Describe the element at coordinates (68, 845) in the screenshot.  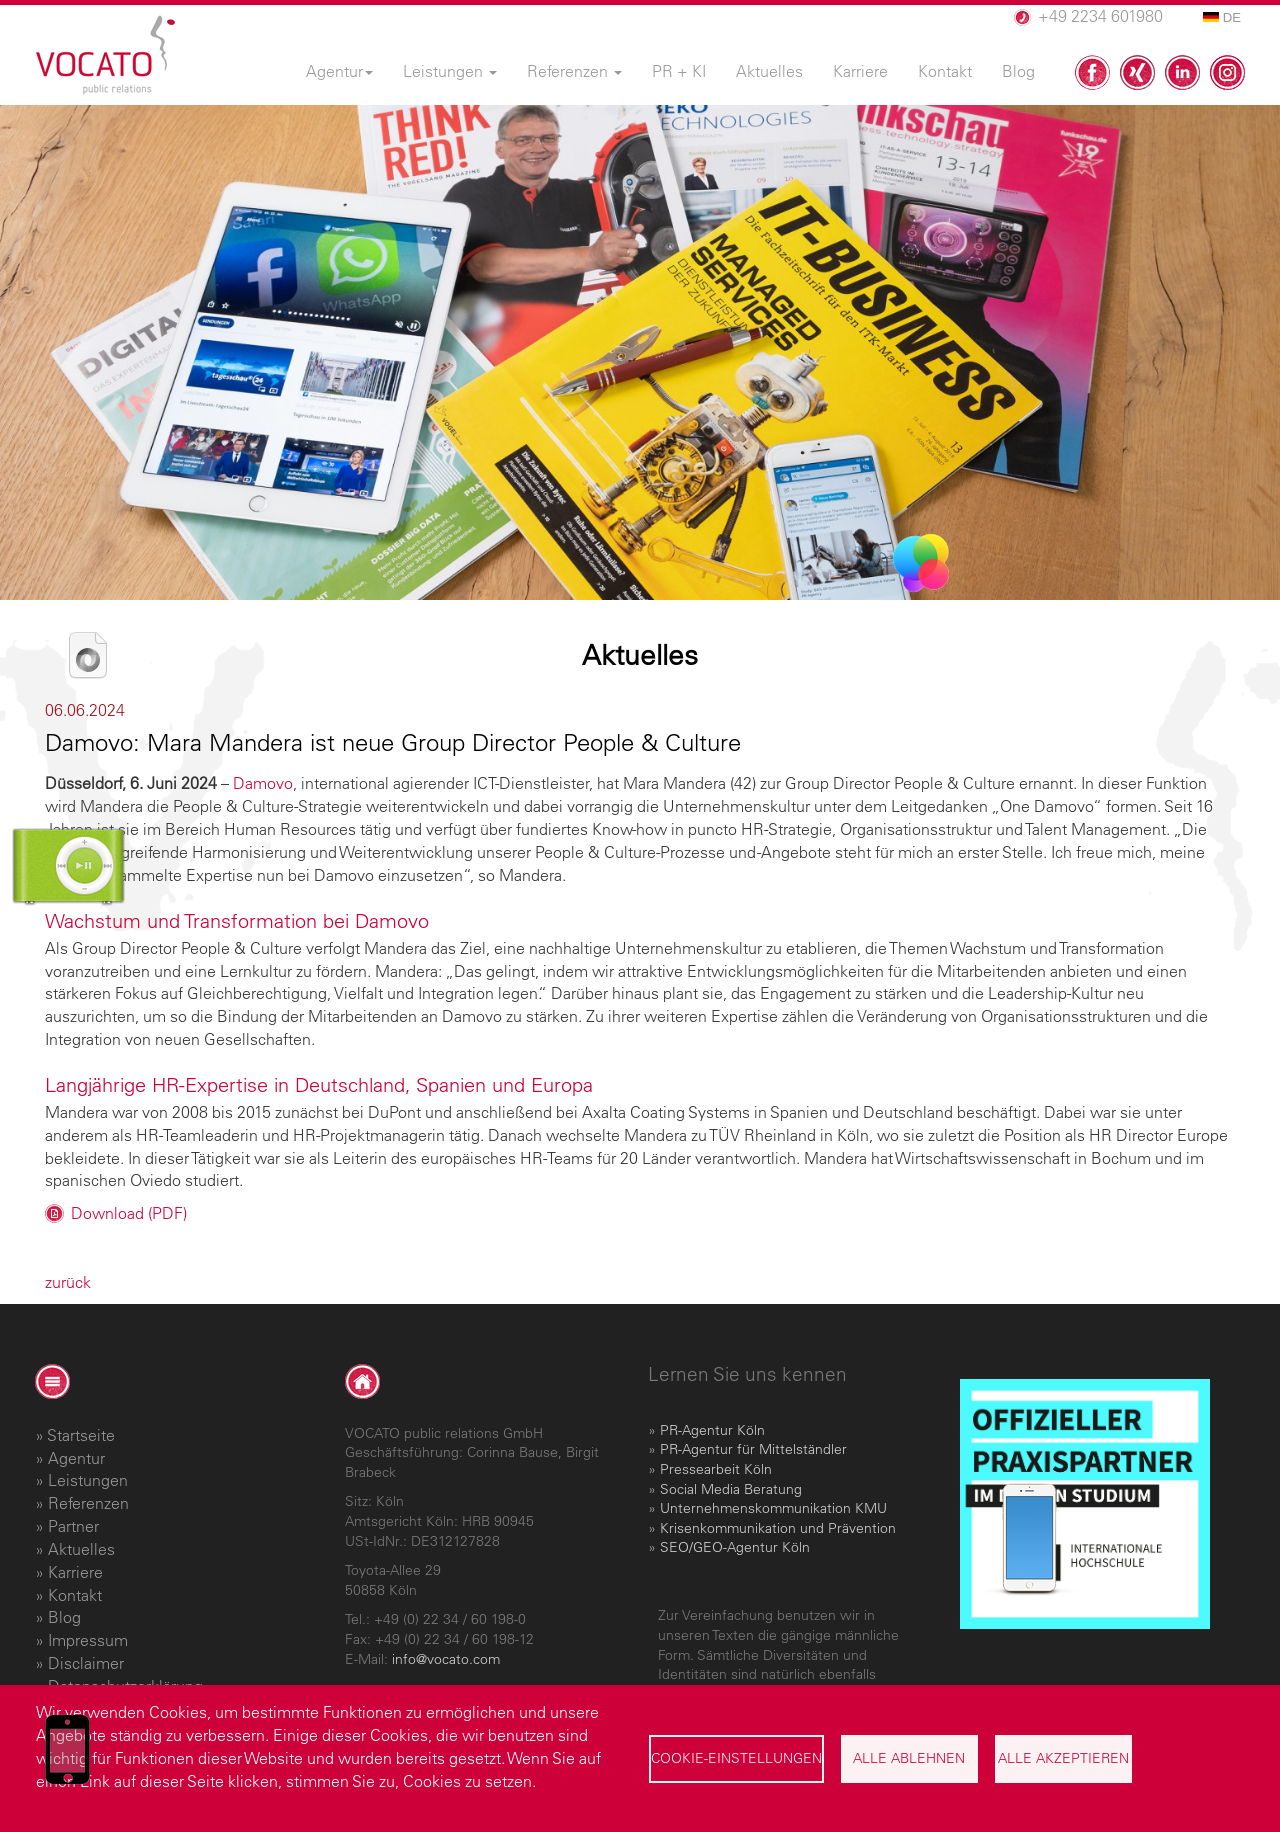
I see `iPod shuffle device connected` at that location.